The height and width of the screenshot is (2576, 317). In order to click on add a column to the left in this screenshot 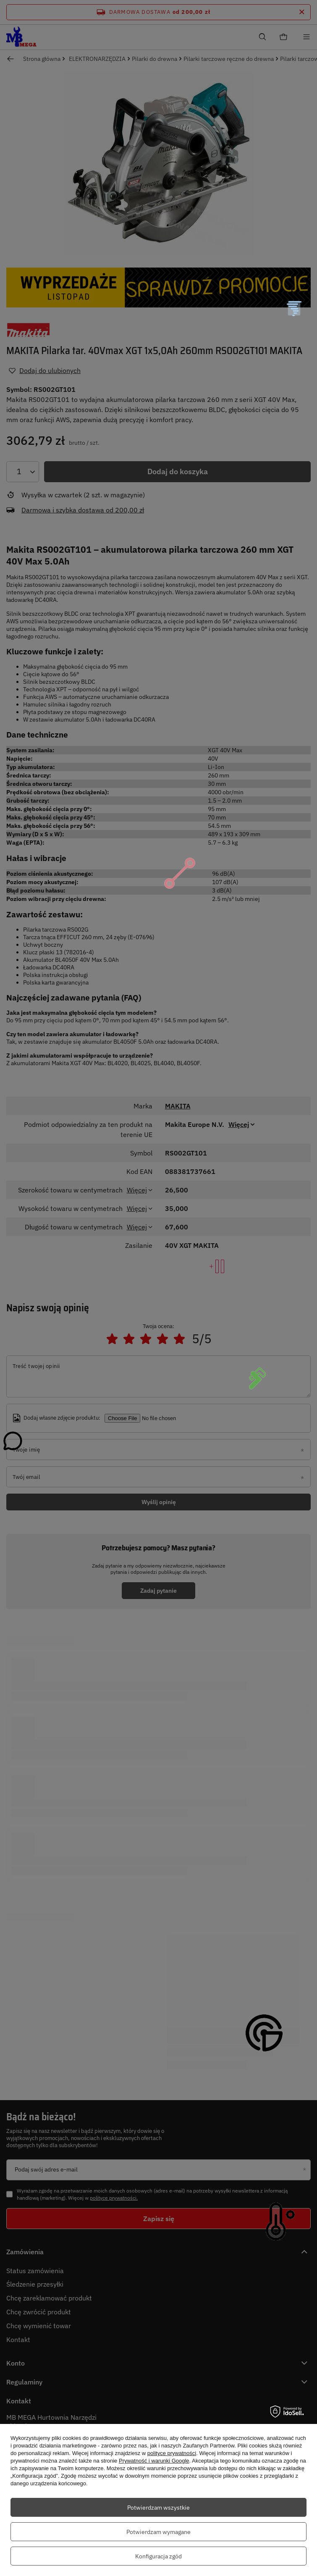, I will do `click(218, 1266)`.